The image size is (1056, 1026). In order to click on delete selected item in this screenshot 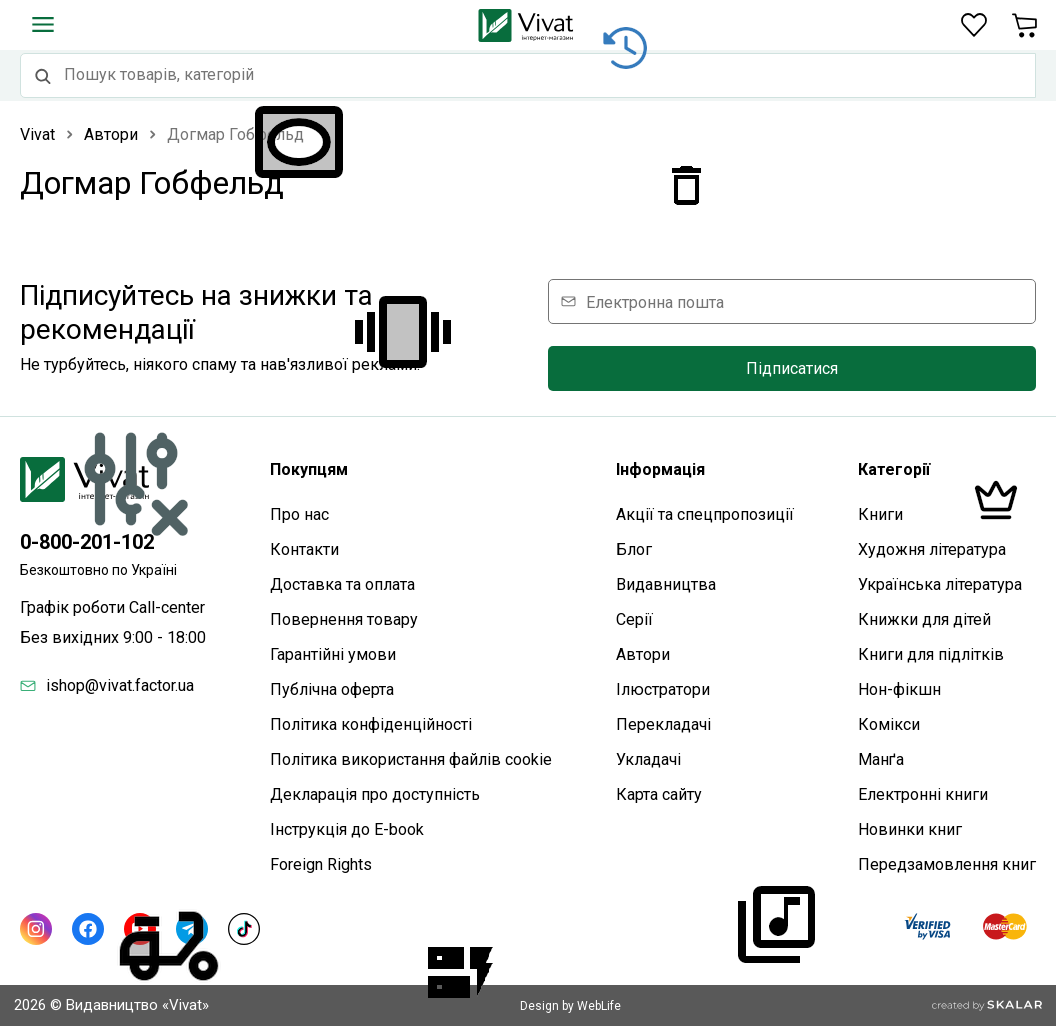, I will do `click(686, 185)`.